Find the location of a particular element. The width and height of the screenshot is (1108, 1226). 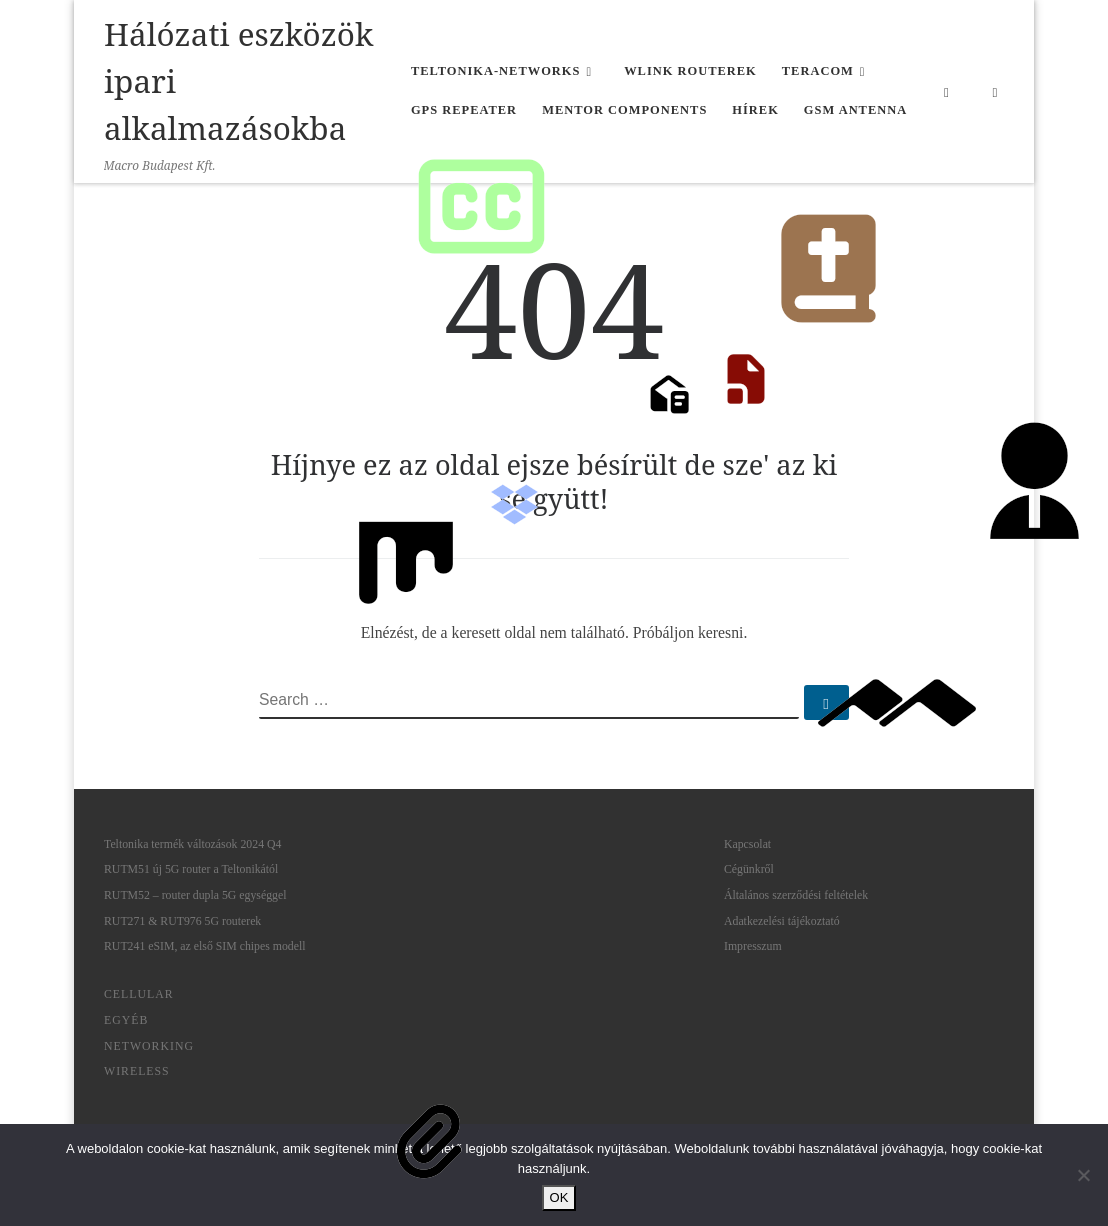

indicates a partial or incomplete file is located at coordinates (746, 379).